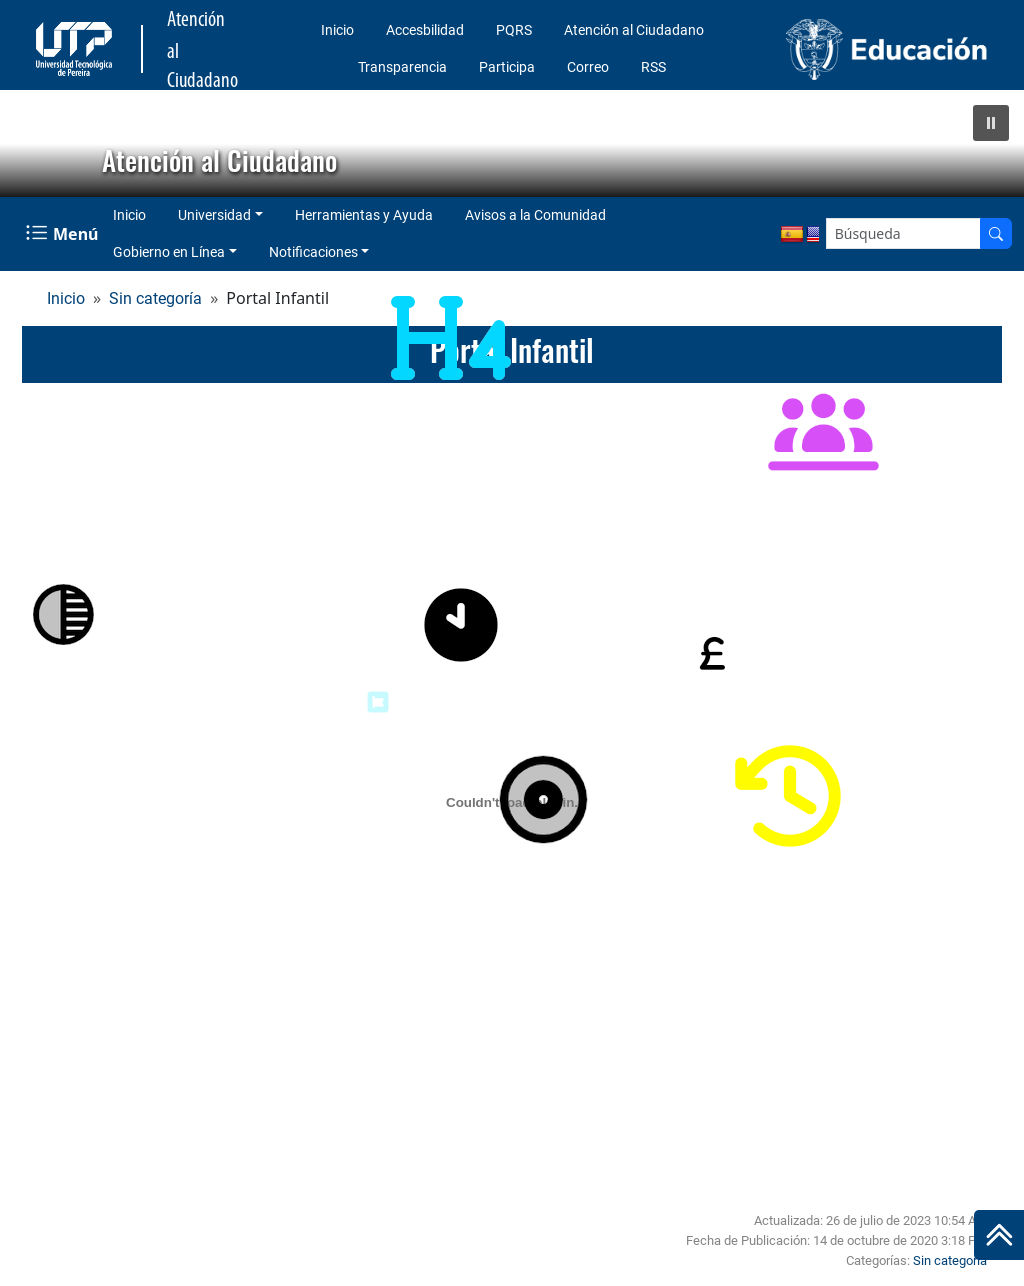 The height and width of the screenshot is (1286, 1024). I want to click on view all team members or users, so click(823, 430).